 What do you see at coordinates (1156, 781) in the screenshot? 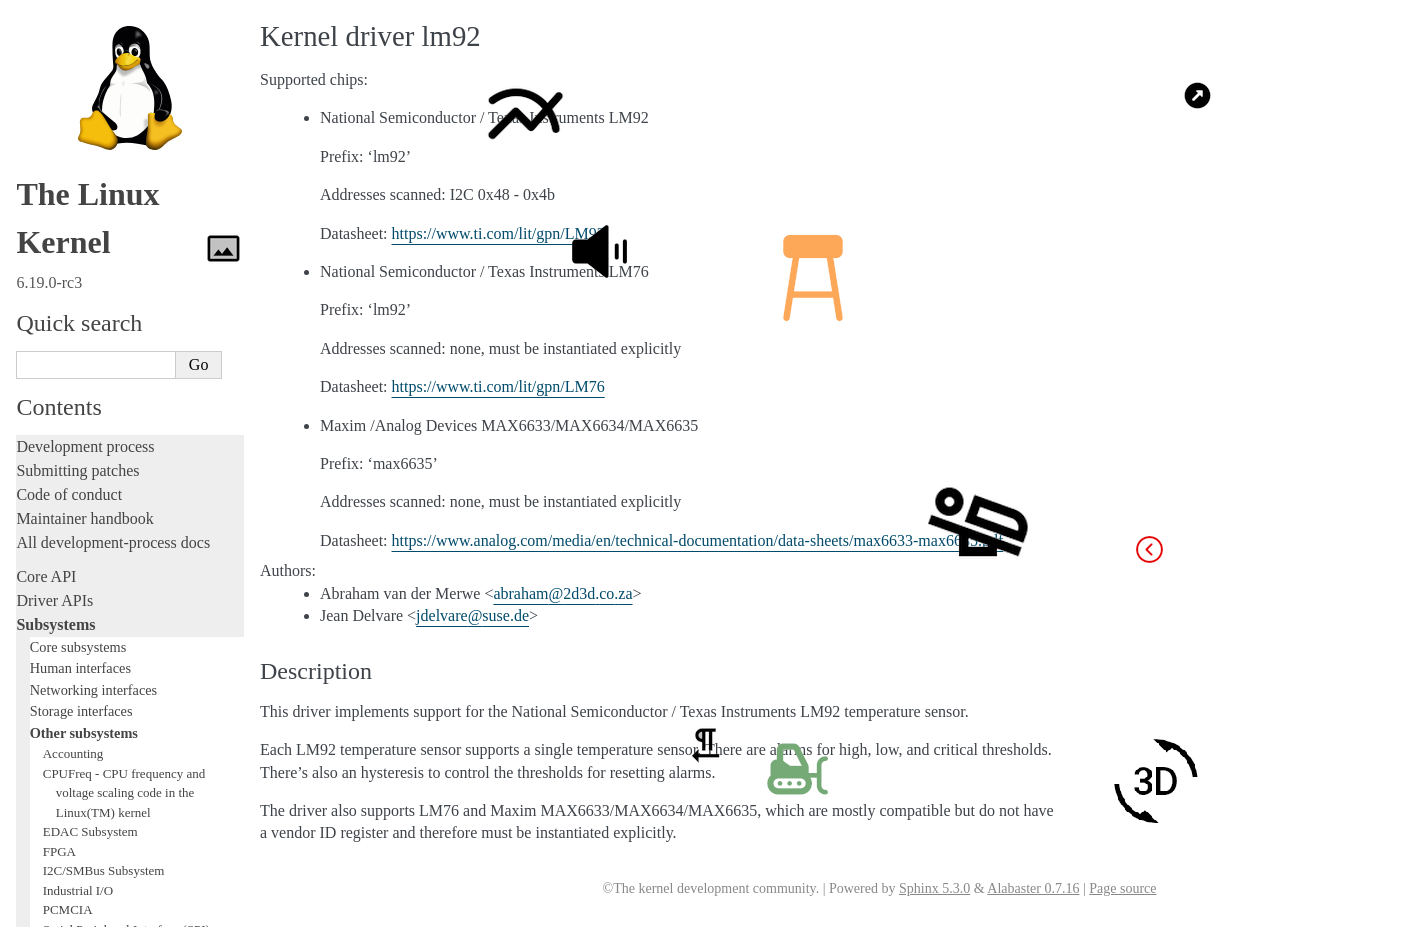
I see `rotate object to view in 3d` at bounding box center [1156, 781].